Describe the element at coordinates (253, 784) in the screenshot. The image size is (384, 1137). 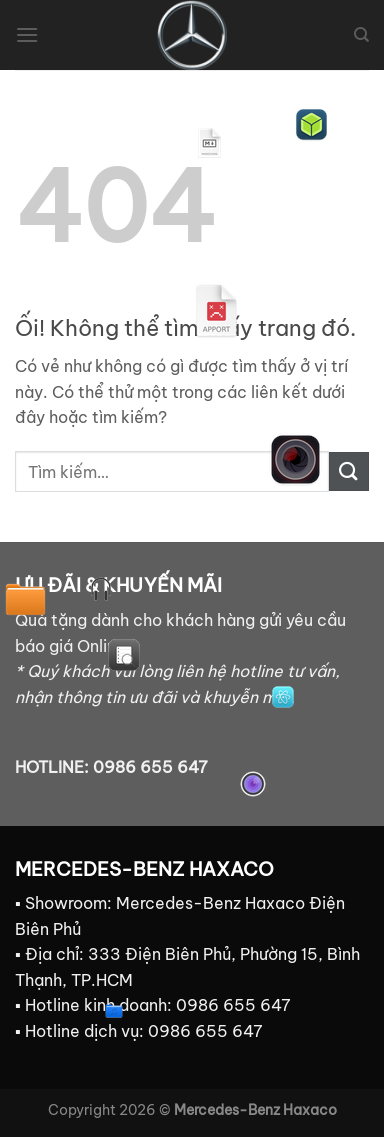
I see `open the camera app` at that location.